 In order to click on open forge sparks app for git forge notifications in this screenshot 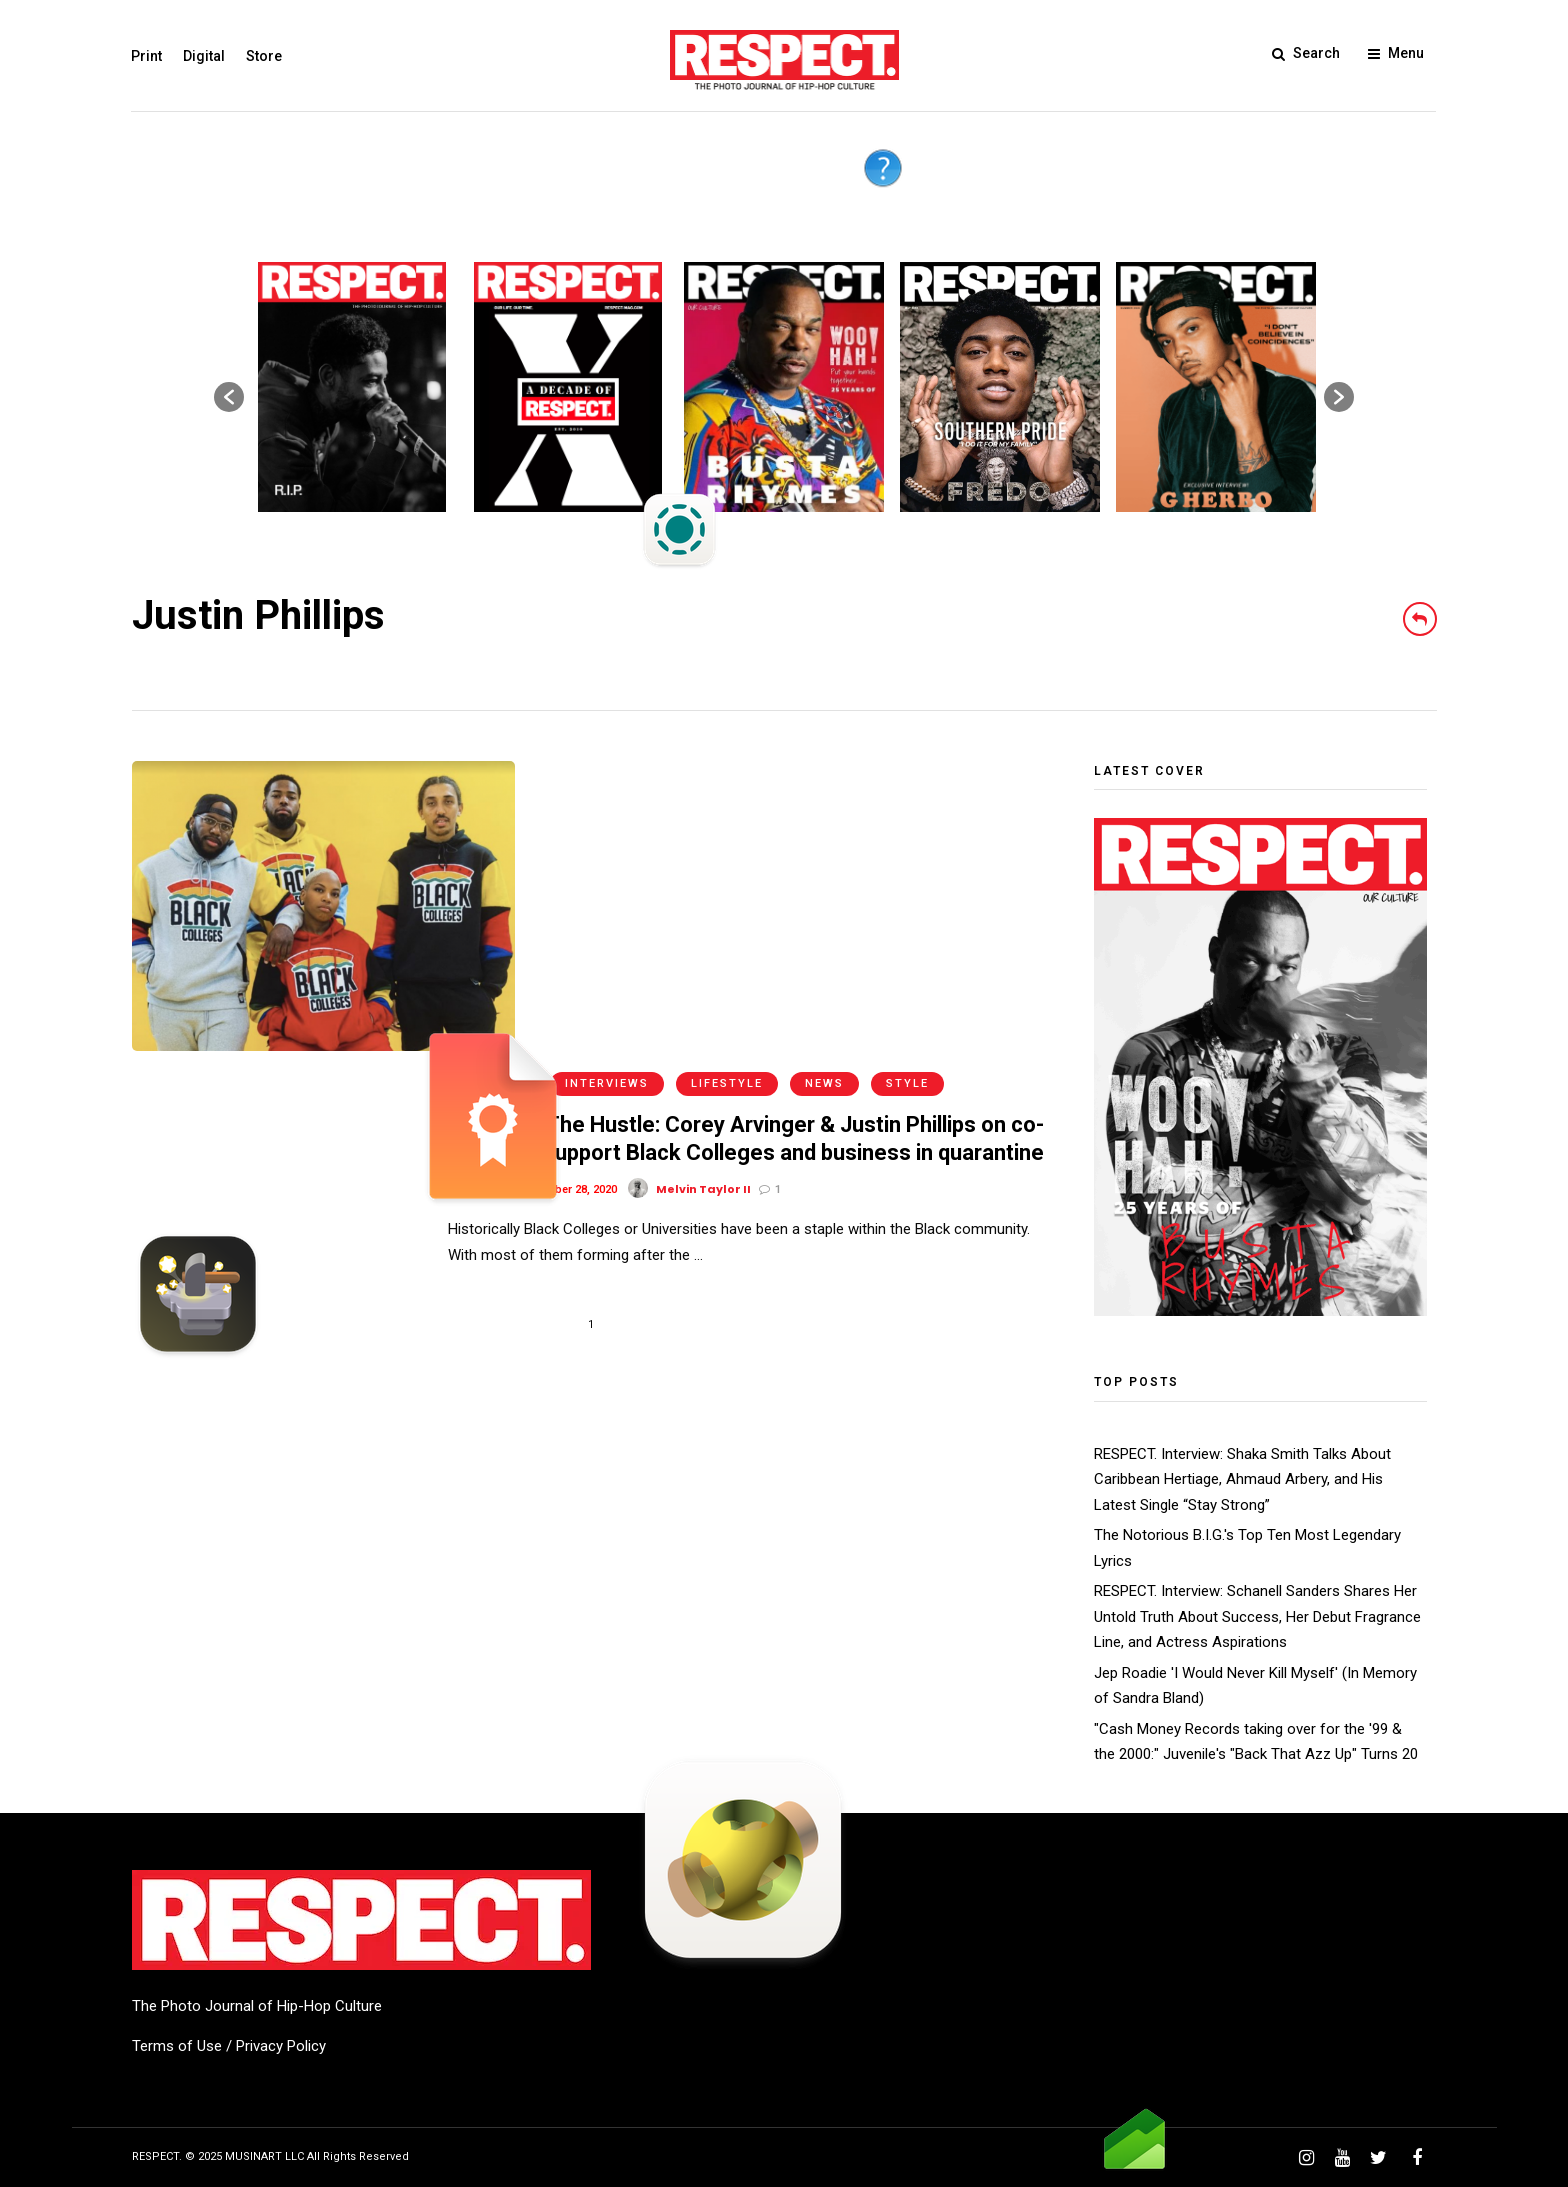, I will do `click(198, 1294)`.